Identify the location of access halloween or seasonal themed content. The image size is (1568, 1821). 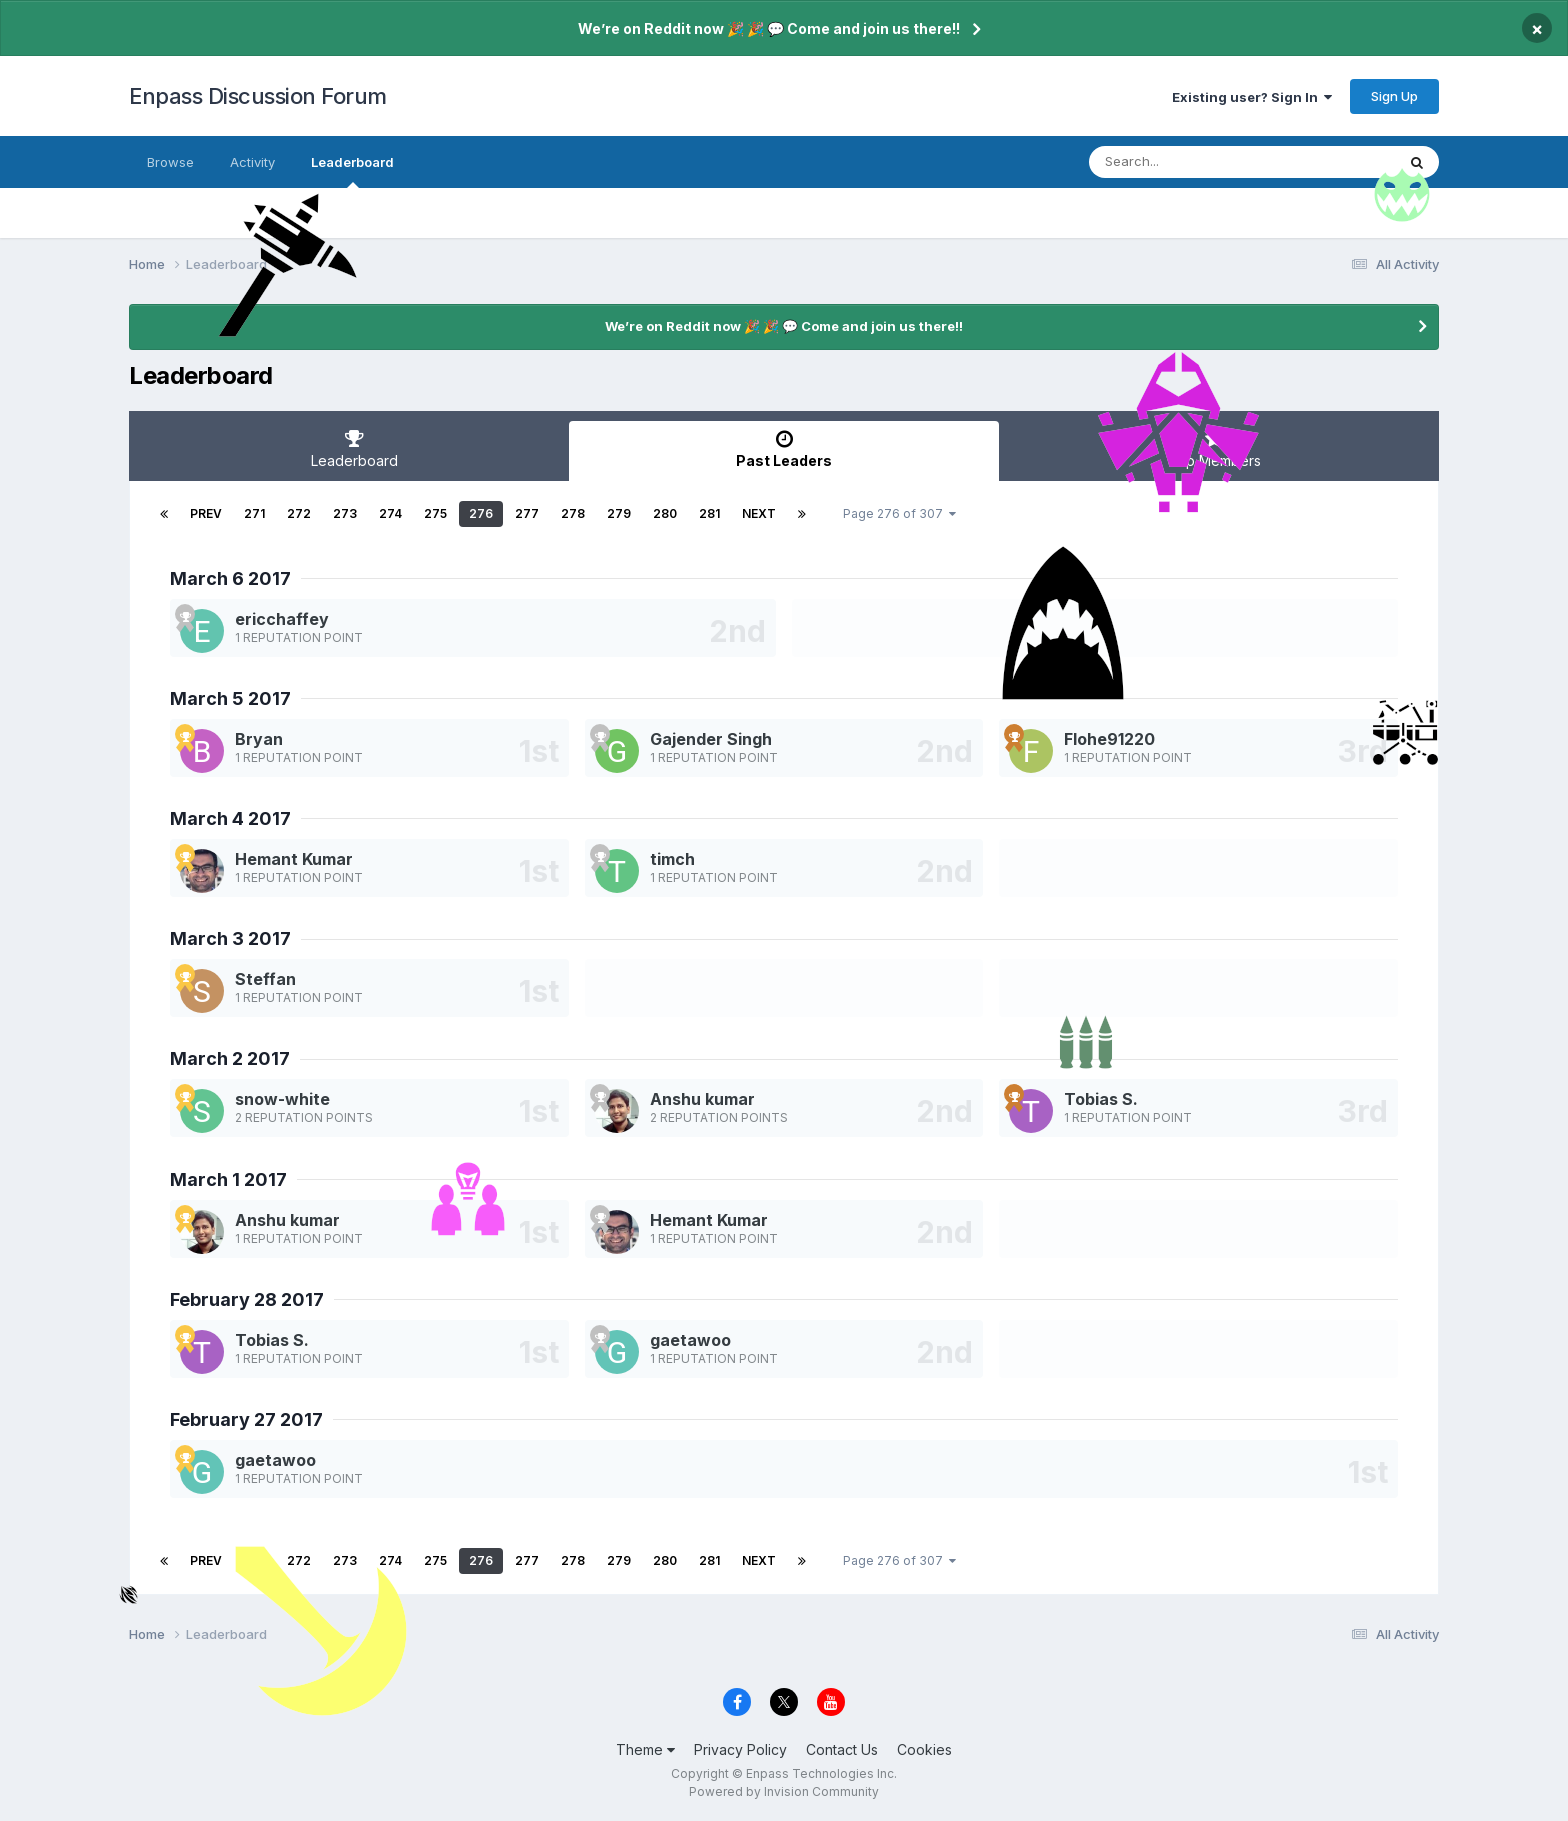
(1402, 196).